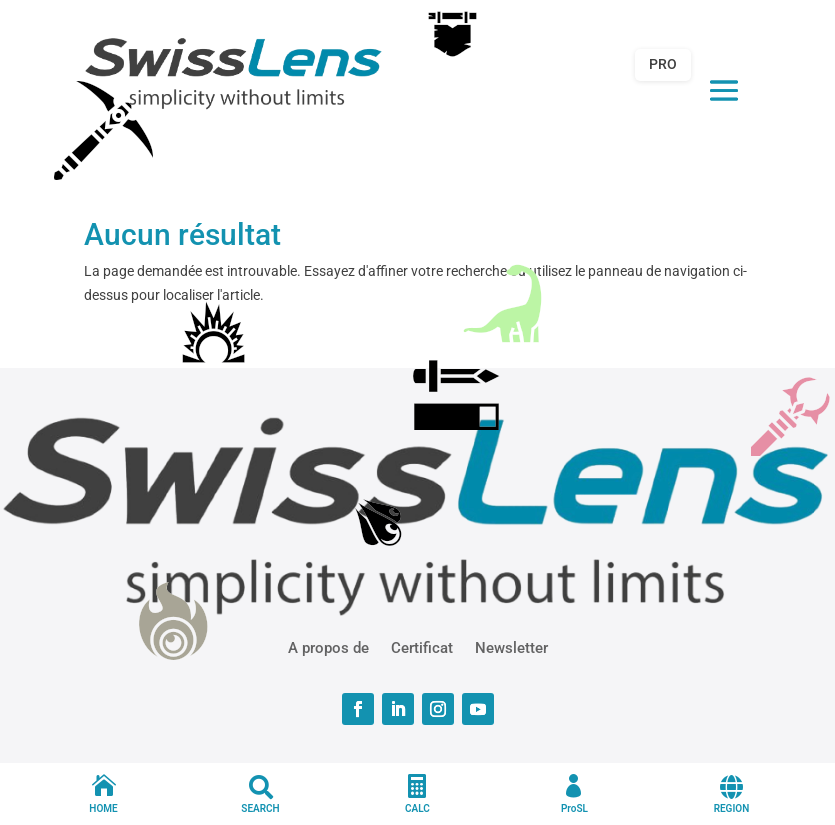 The image size is (835, 825). Describe the element at coordinates (214, 332) in the screenshot. I see `indicates final form or ultimate upgrade in a game` at that location.